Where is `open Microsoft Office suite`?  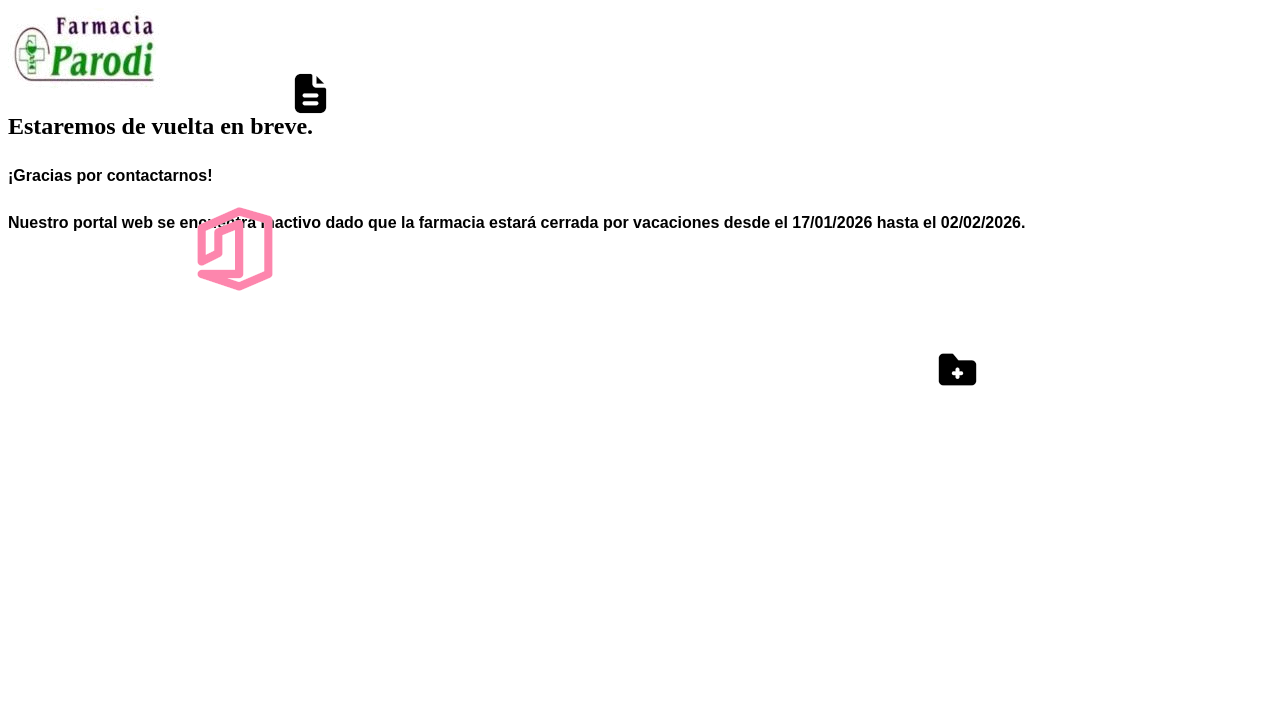
open Microsoft Office suite is located at coordinates (235, 249).